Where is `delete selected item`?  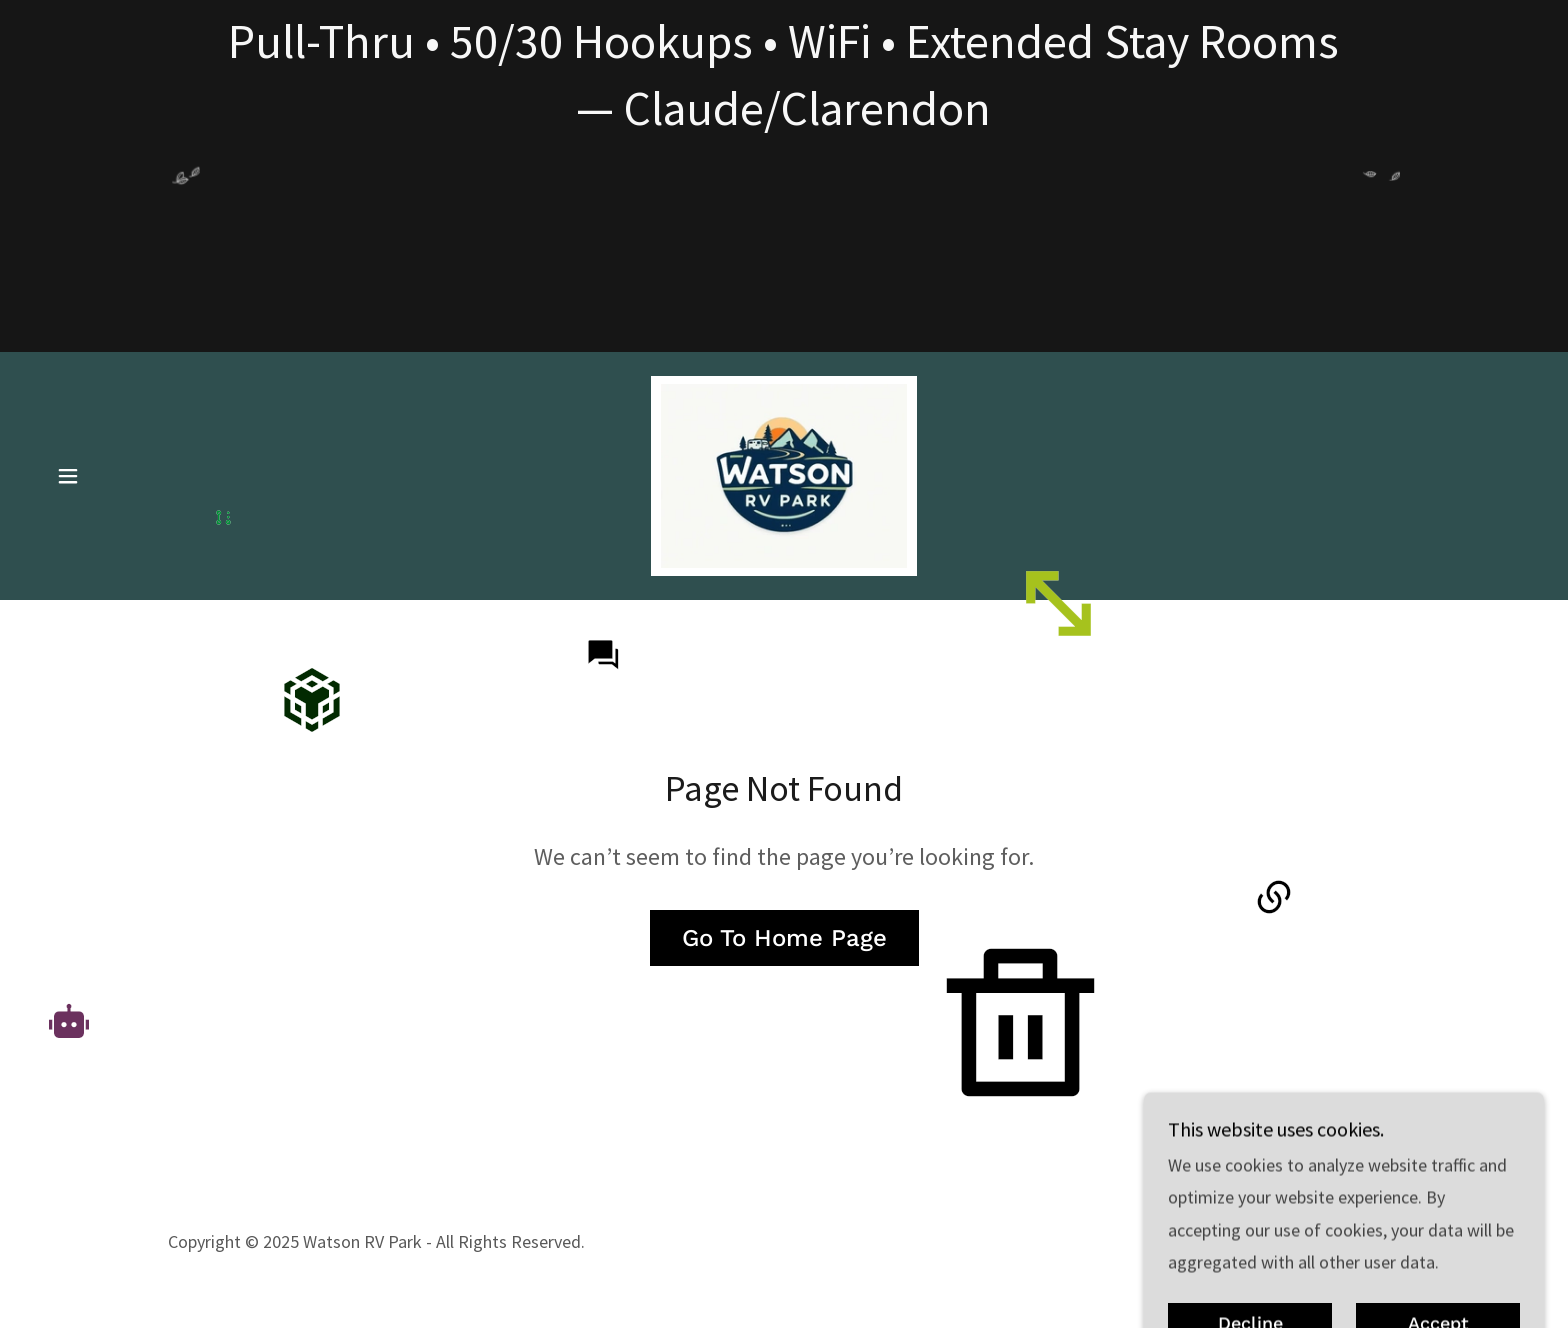 delete selected item is located at coordinates (1020, 1022).